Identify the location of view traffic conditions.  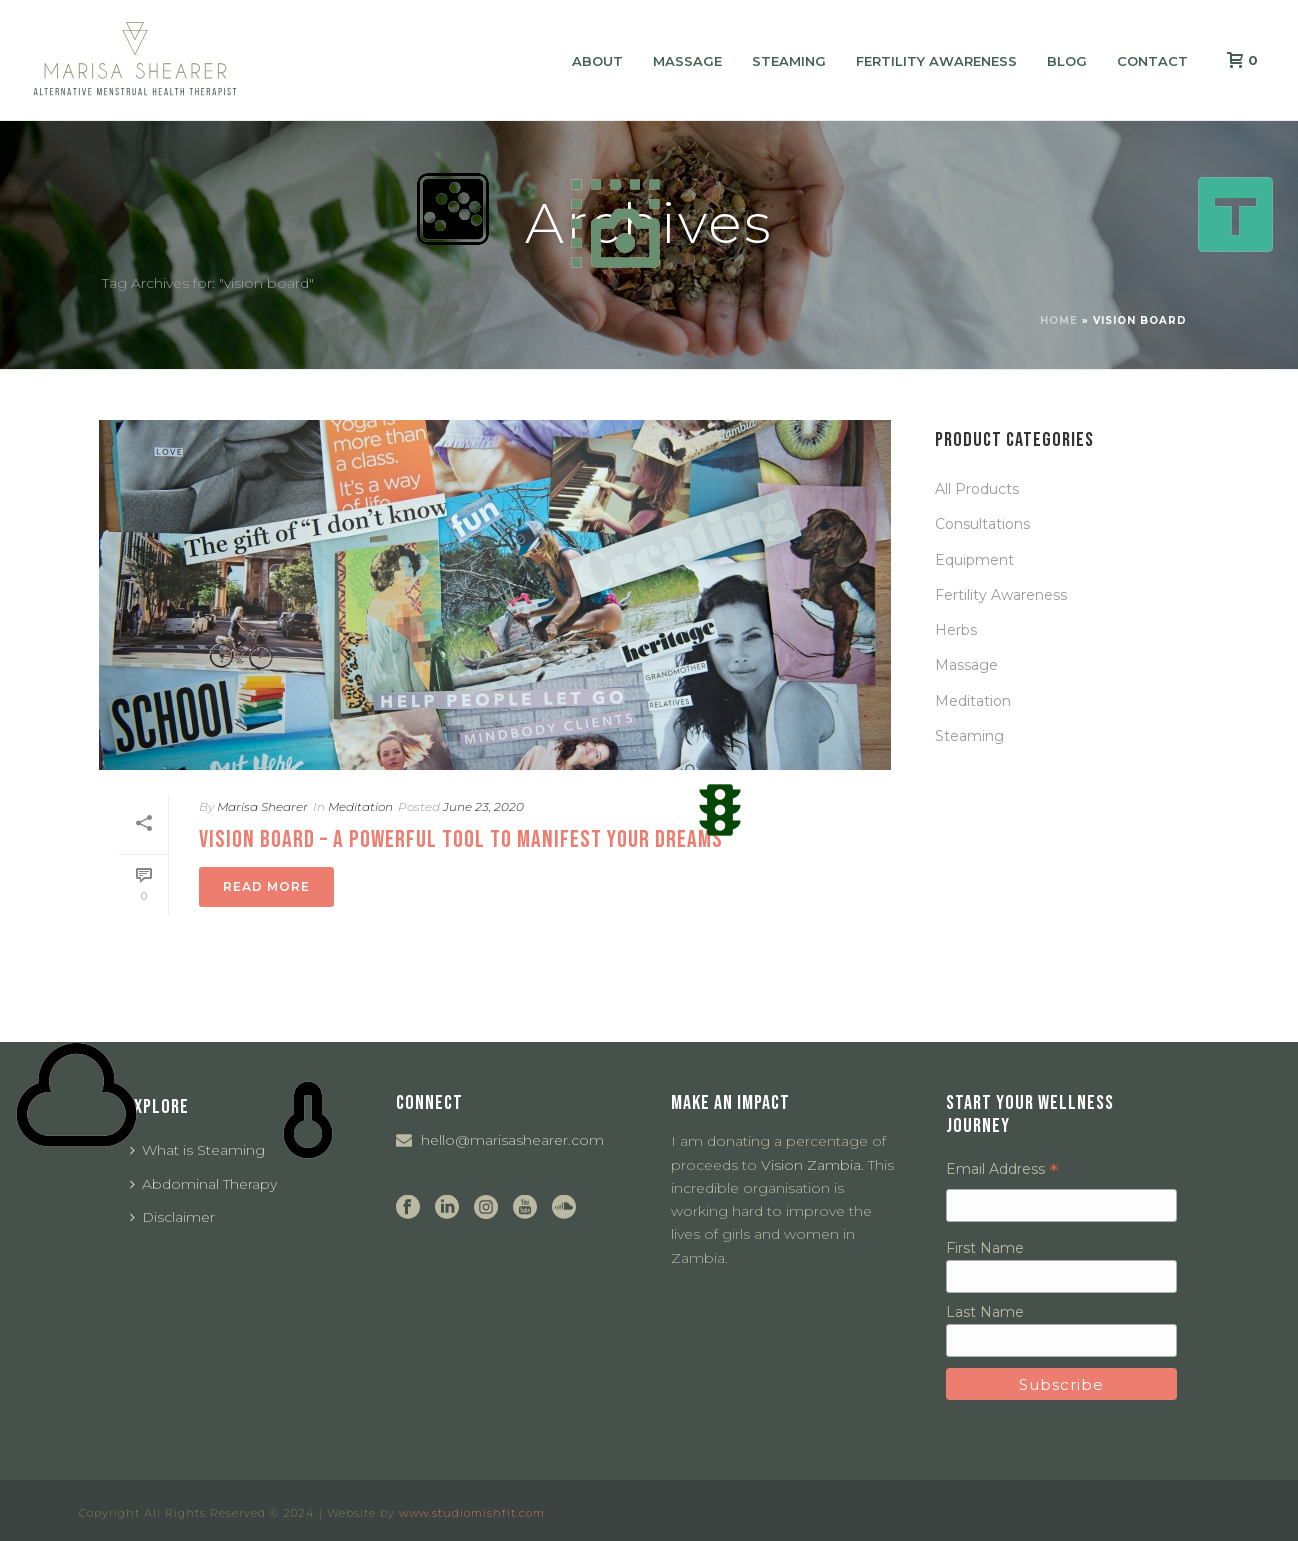
(720, 810).